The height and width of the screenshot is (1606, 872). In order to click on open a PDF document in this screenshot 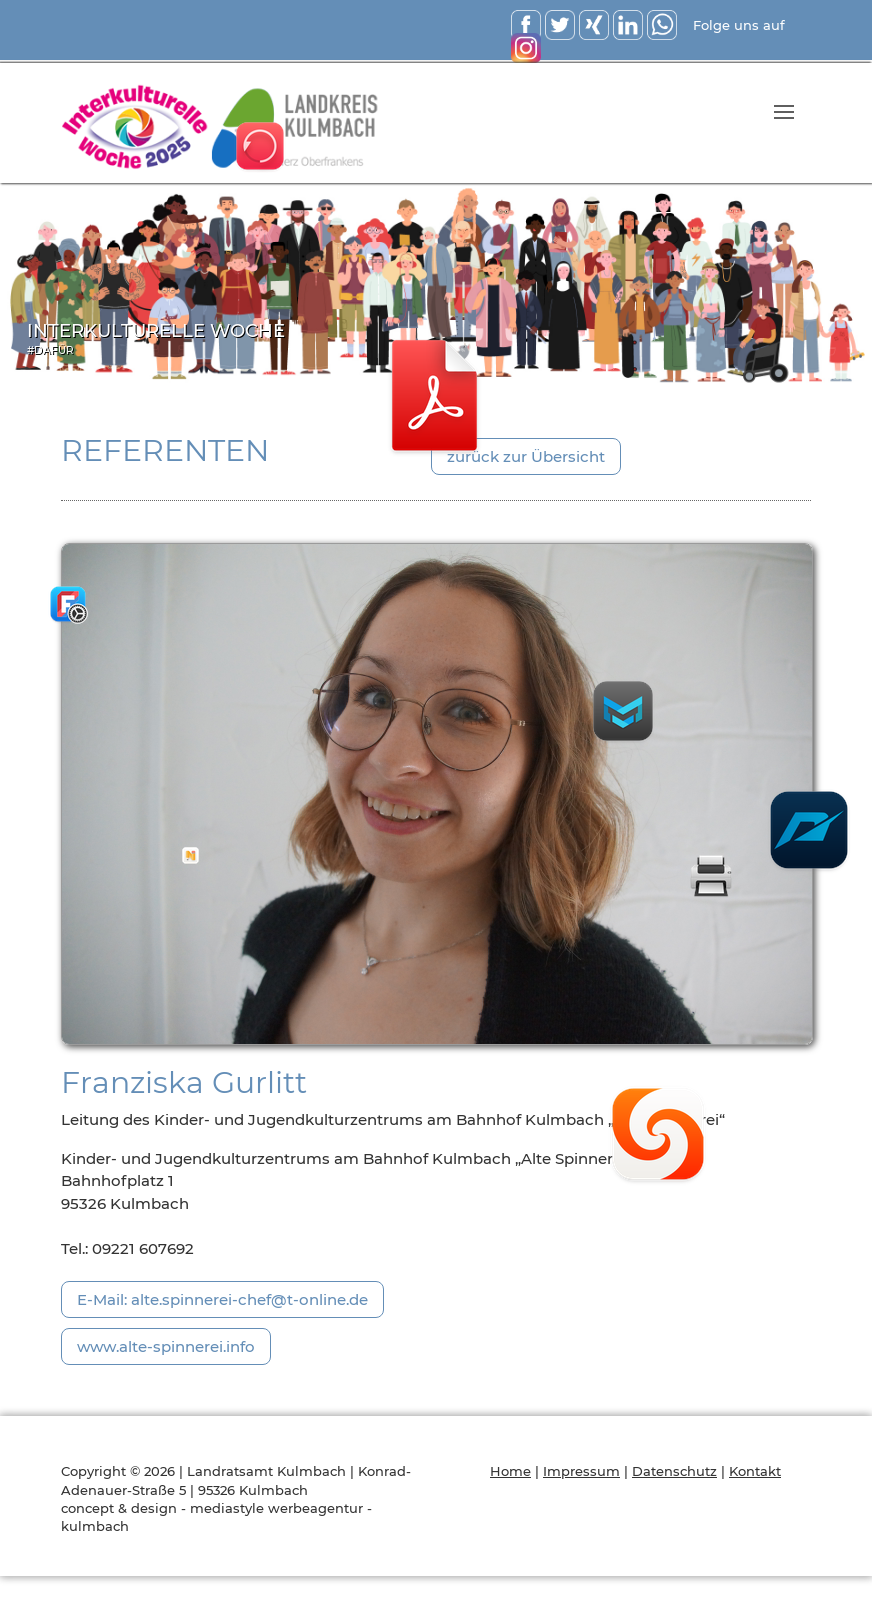, I will do `click(434, 397)`.